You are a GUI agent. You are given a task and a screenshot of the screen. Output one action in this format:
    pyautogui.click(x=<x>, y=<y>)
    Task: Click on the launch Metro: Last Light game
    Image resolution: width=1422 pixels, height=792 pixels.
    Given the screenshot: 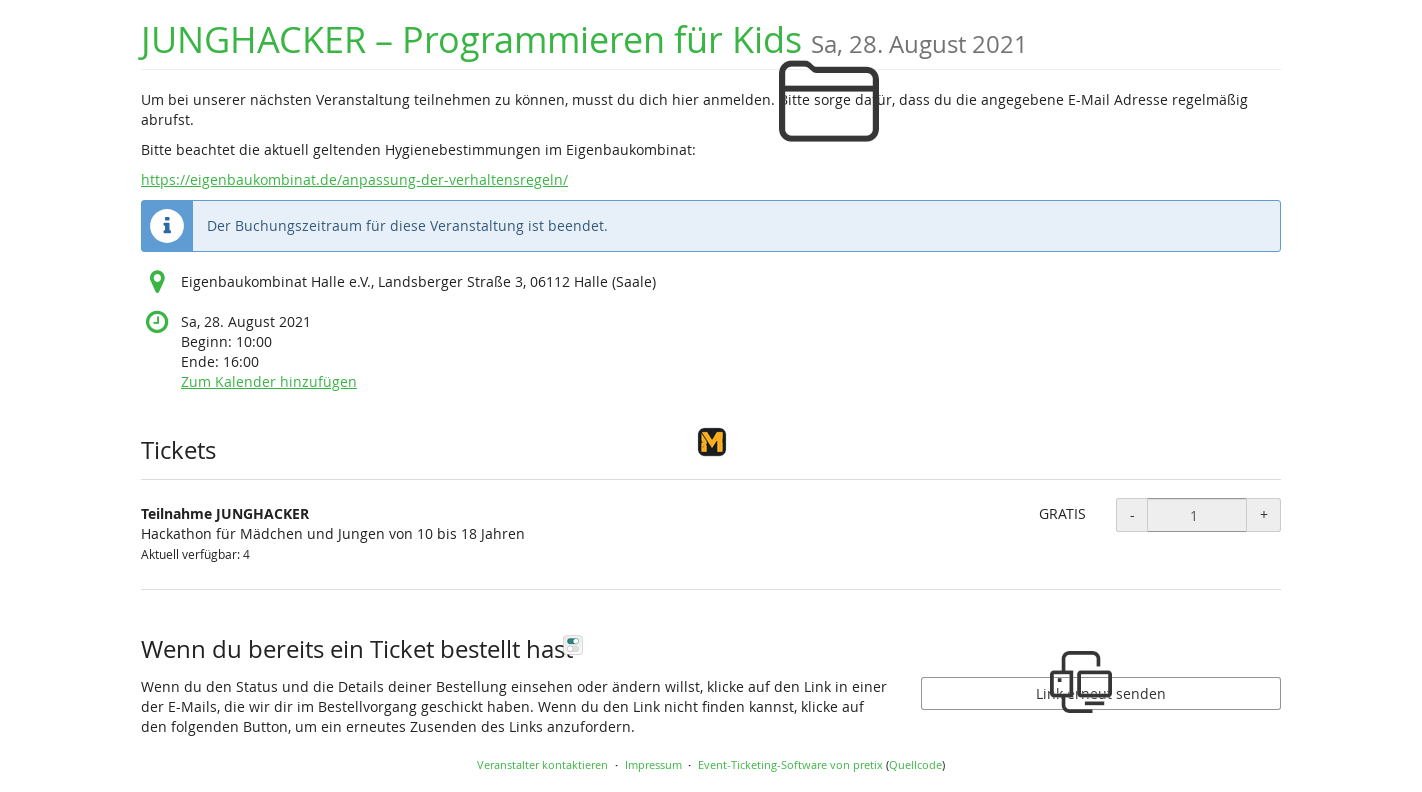 What is the action you would take?
    pyautogui.click(x=712, y=442)
    